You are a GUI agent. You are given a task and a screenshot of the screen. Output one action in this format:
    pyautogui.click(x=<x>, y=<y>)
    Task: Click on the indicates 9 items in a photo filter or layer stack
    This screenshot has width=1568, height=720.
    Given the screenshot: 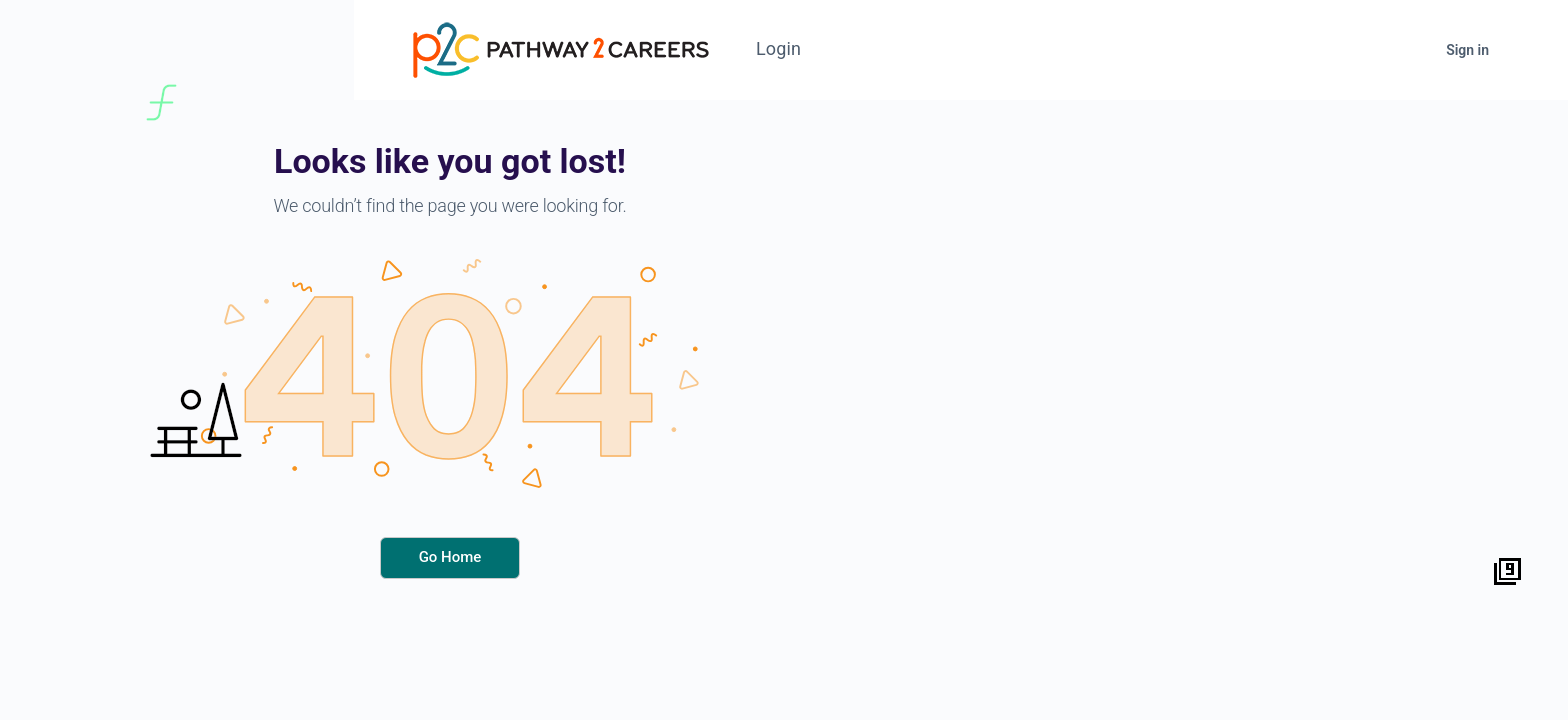 What is the action you would take?
    pyautogui.click(x=1507, y=571)
    